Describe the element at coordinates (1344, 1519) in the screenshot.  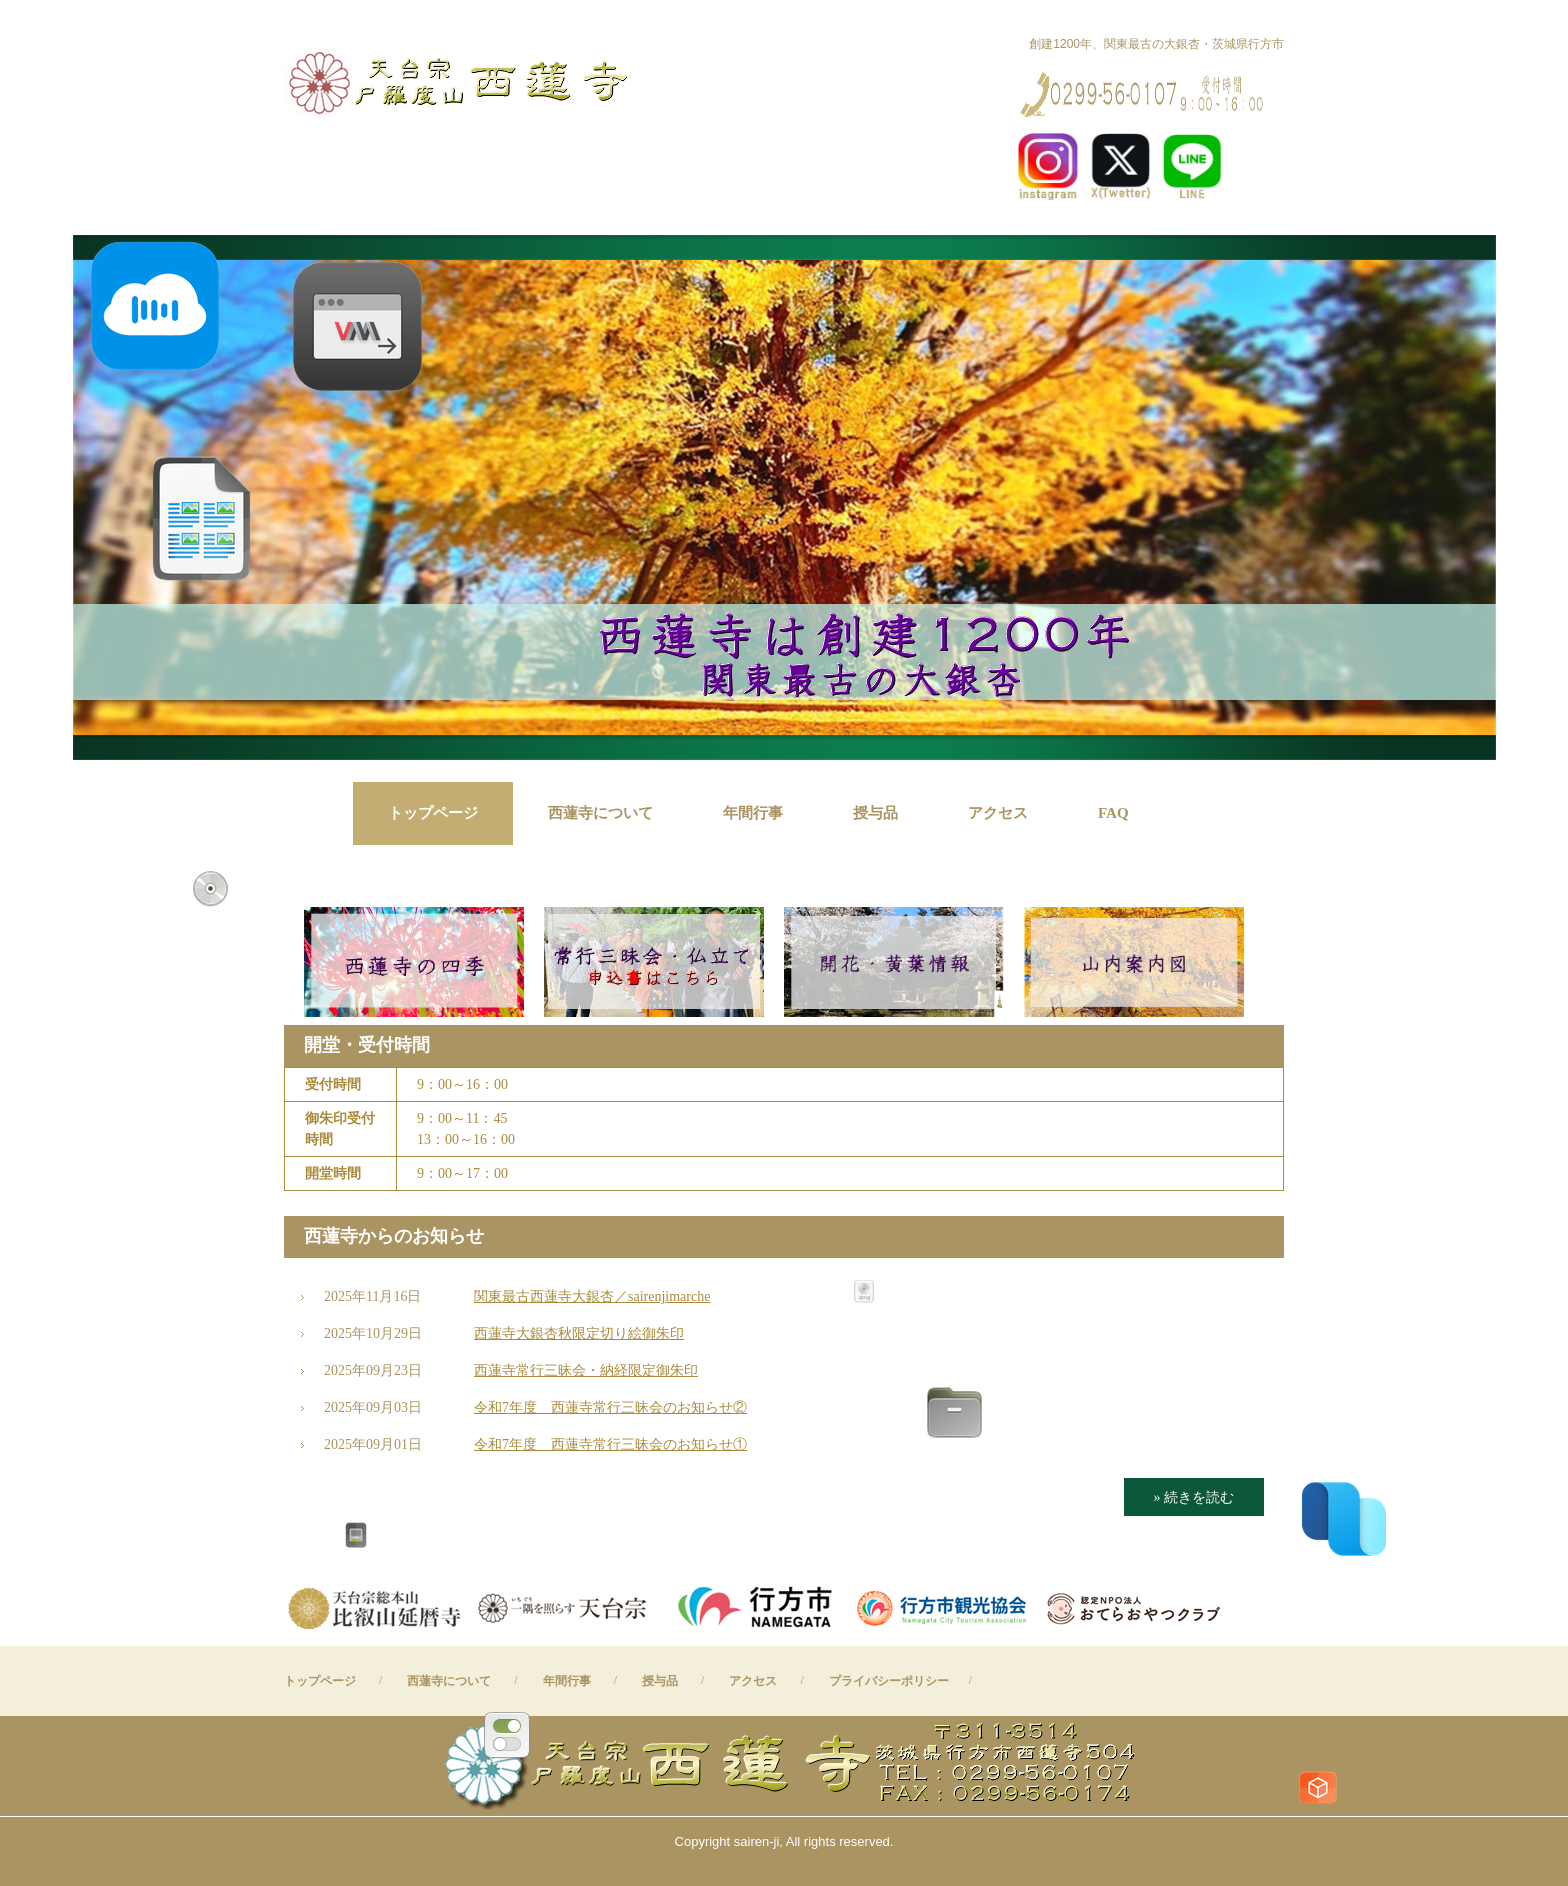
I see `open the supply chain management app` at that location.